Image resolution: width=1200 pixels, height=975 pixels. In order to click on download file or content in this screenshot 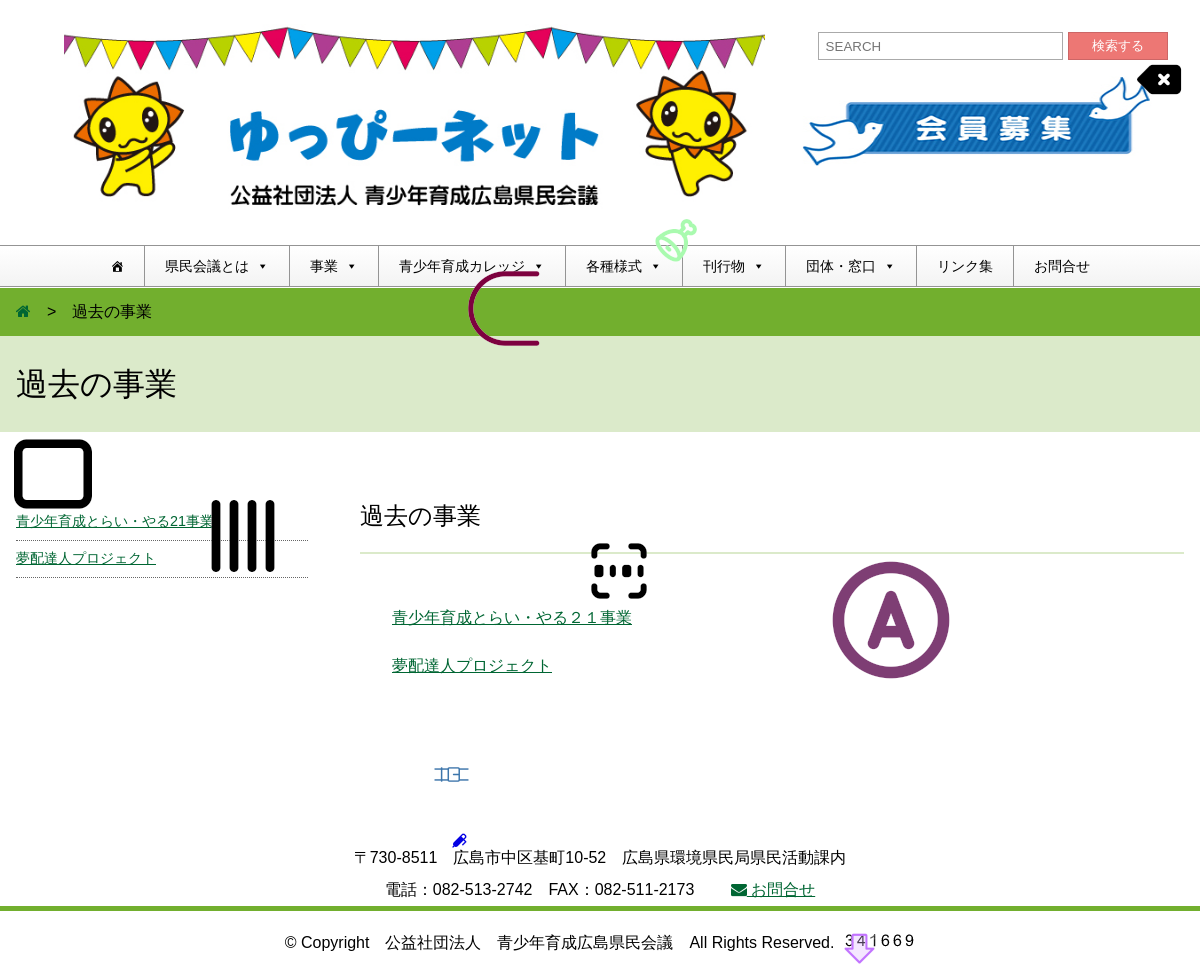, I will do `click(859, 947)`.